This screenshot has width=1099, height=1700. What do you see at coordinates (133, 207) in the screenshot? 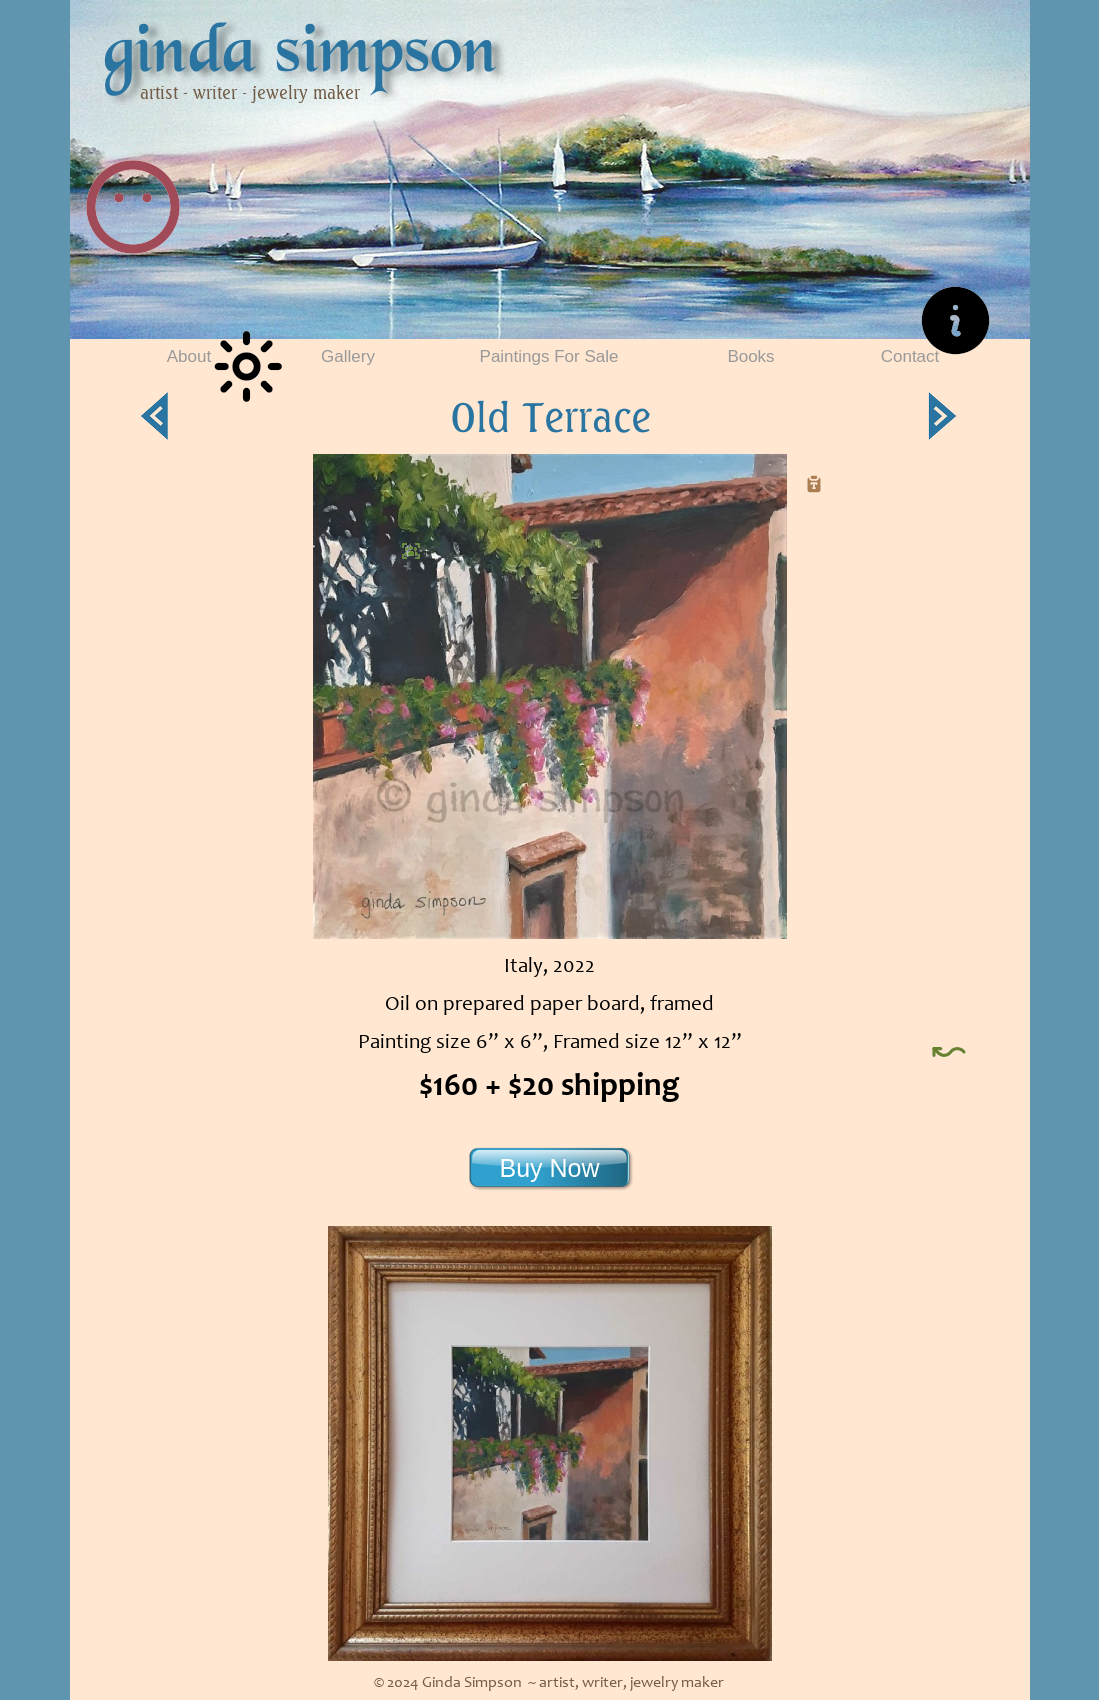
I see `indicates a neutral or undecided mood state` at bounding box center [133, 207].